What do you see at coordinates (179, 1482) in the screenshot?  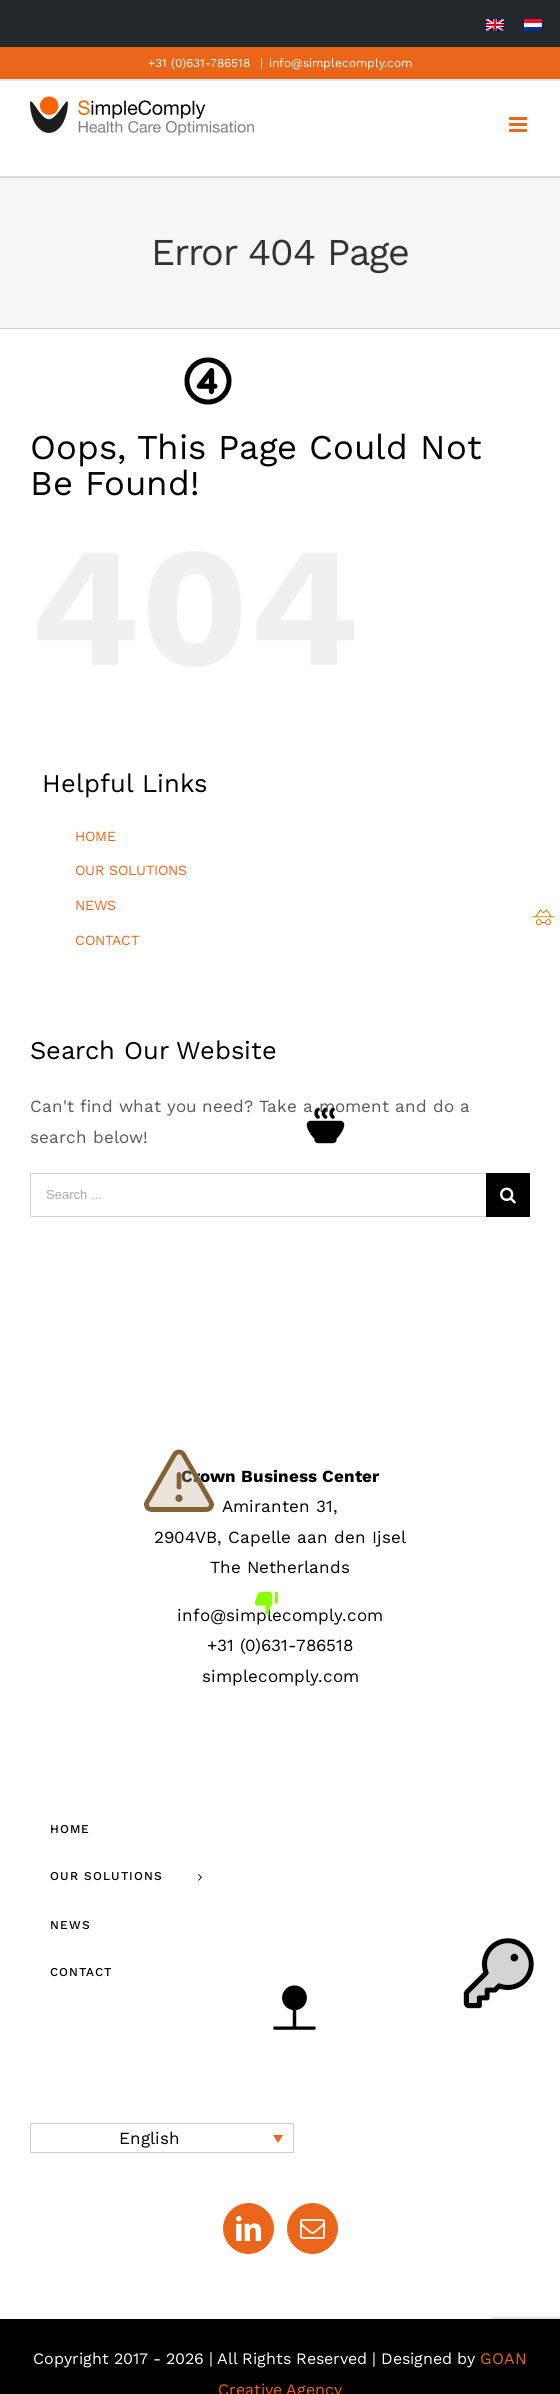 I see `indicates a warning or caution state` at bounding box center [179, 1482].